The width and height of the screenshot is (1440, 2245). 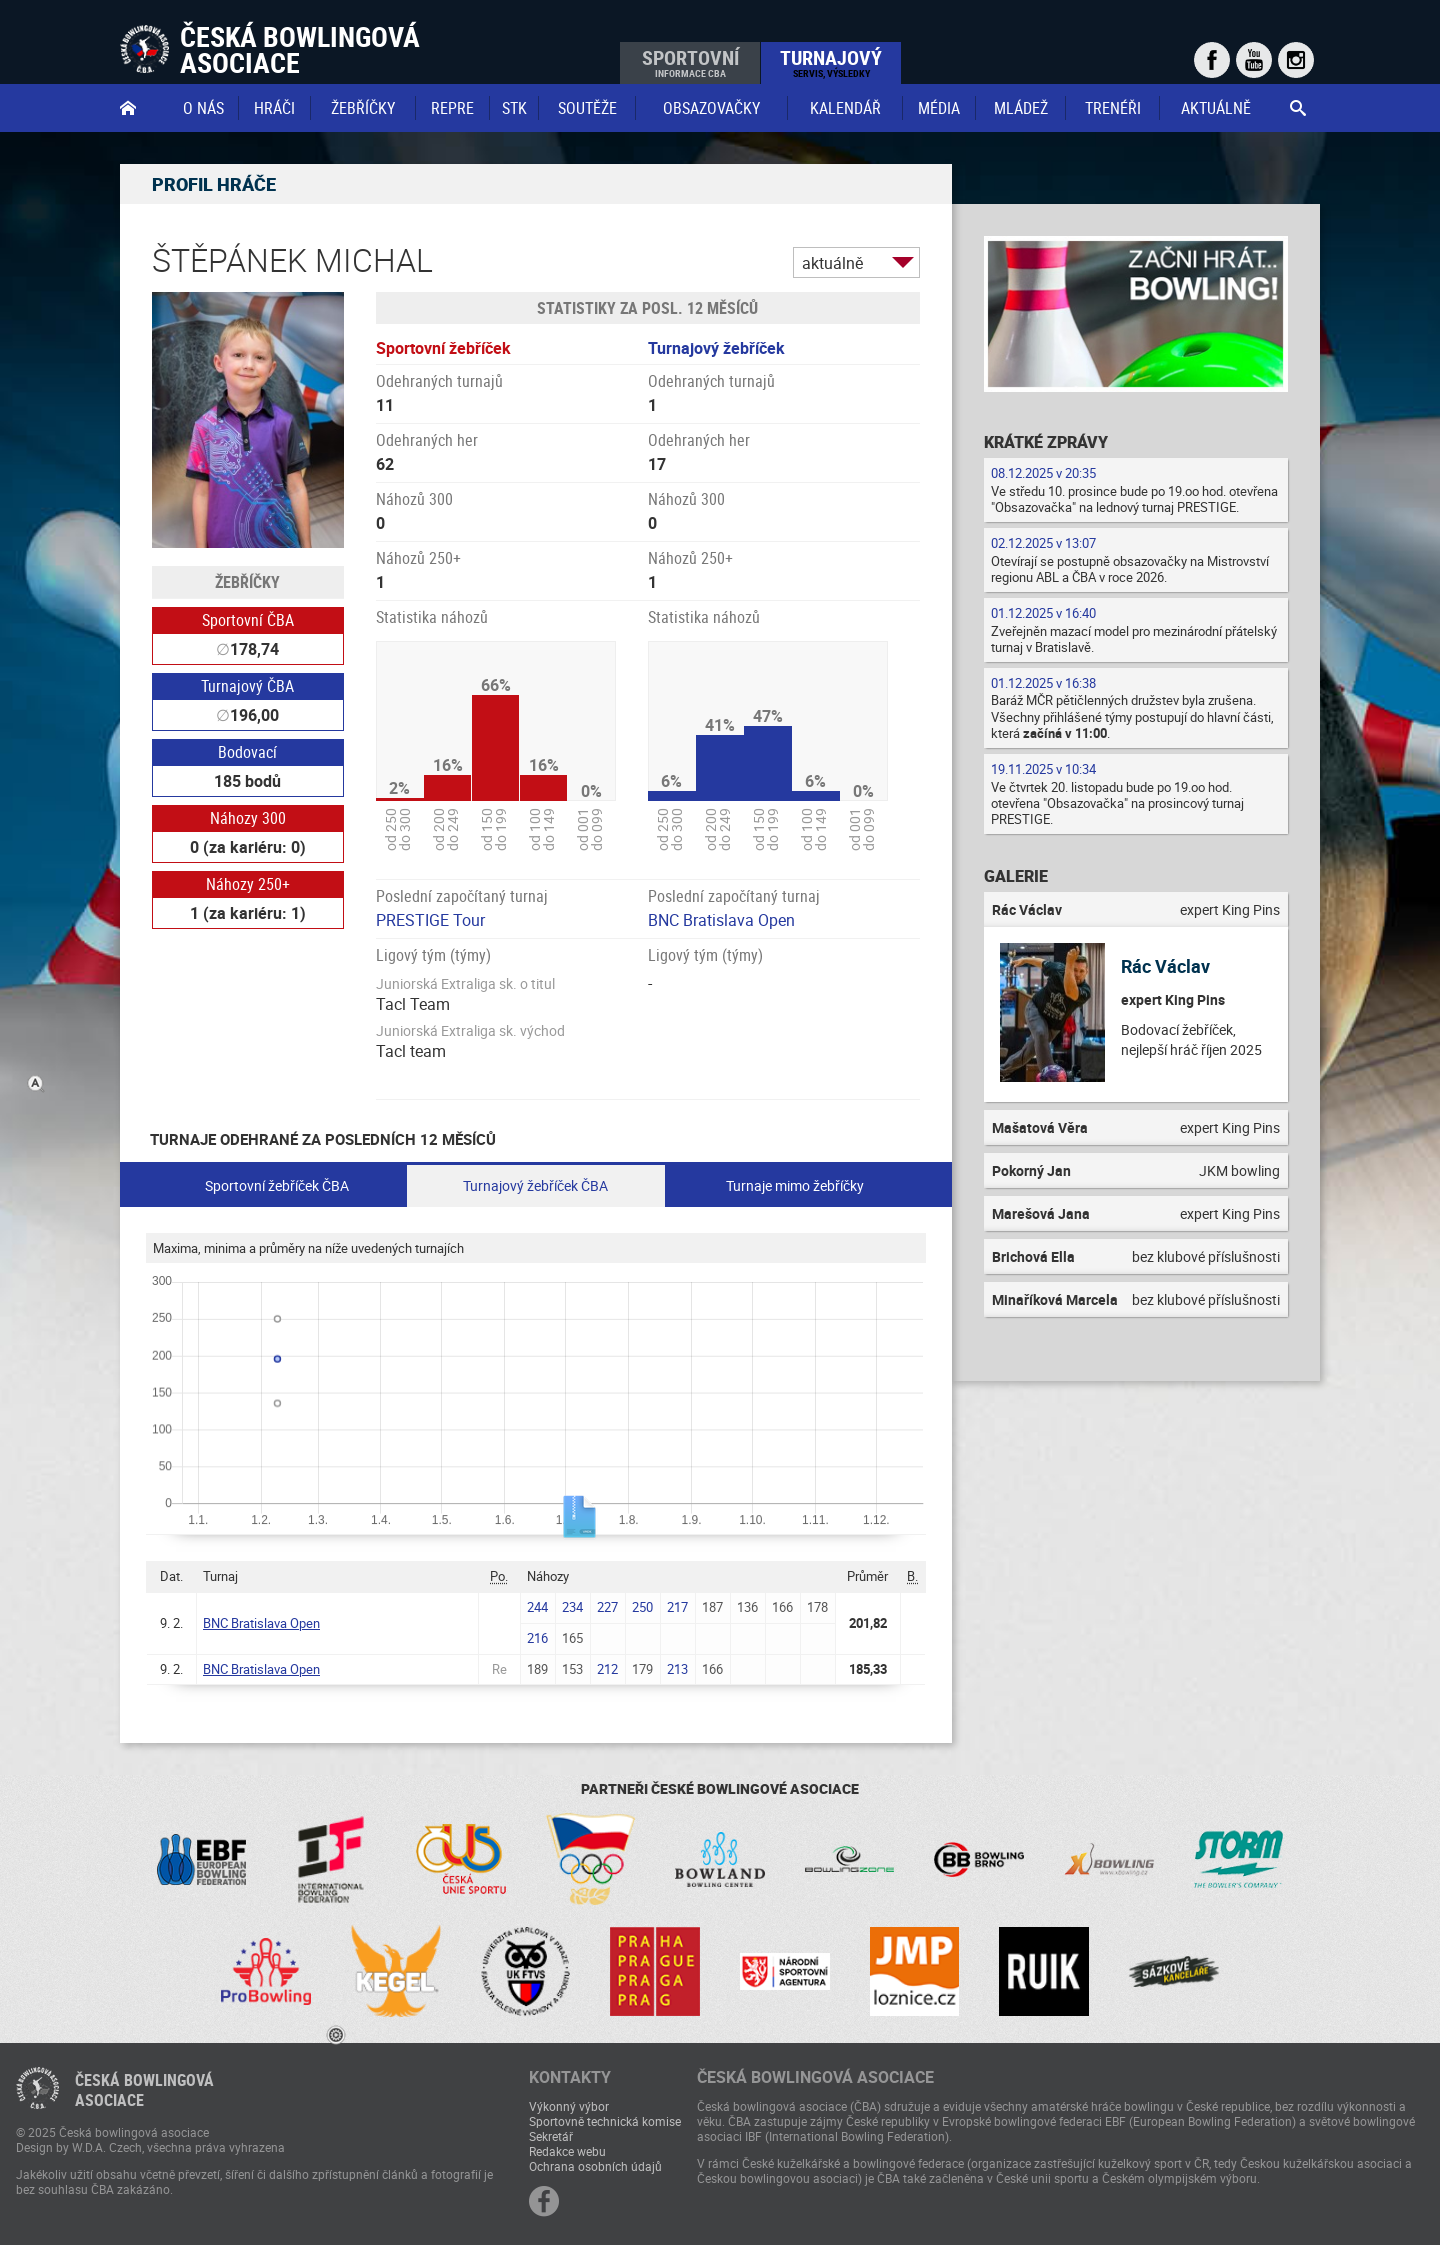 What do you see at coordinates (579, 1517) in the screenshot?
I see `a VirtualBox virtual machine disk file` at bounding box center [579, 1517].